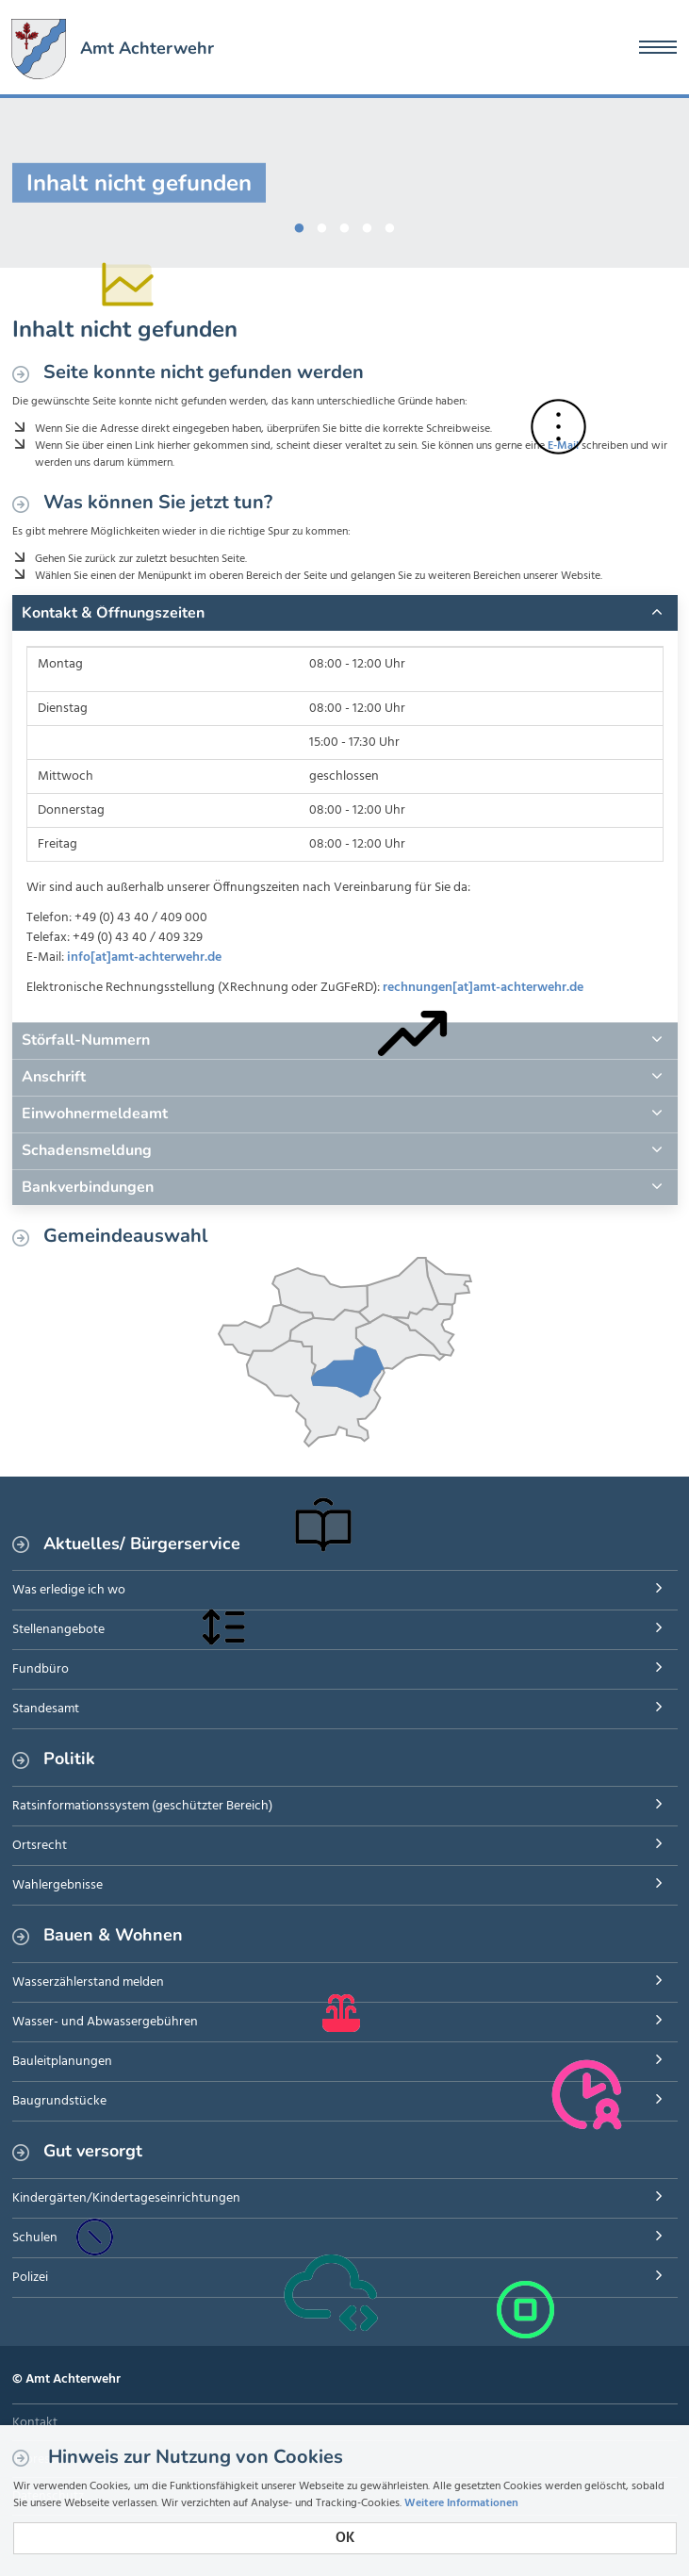 This screenshot has height=2576, width=689. I want to click on access more options or actions, so click(558, 426).